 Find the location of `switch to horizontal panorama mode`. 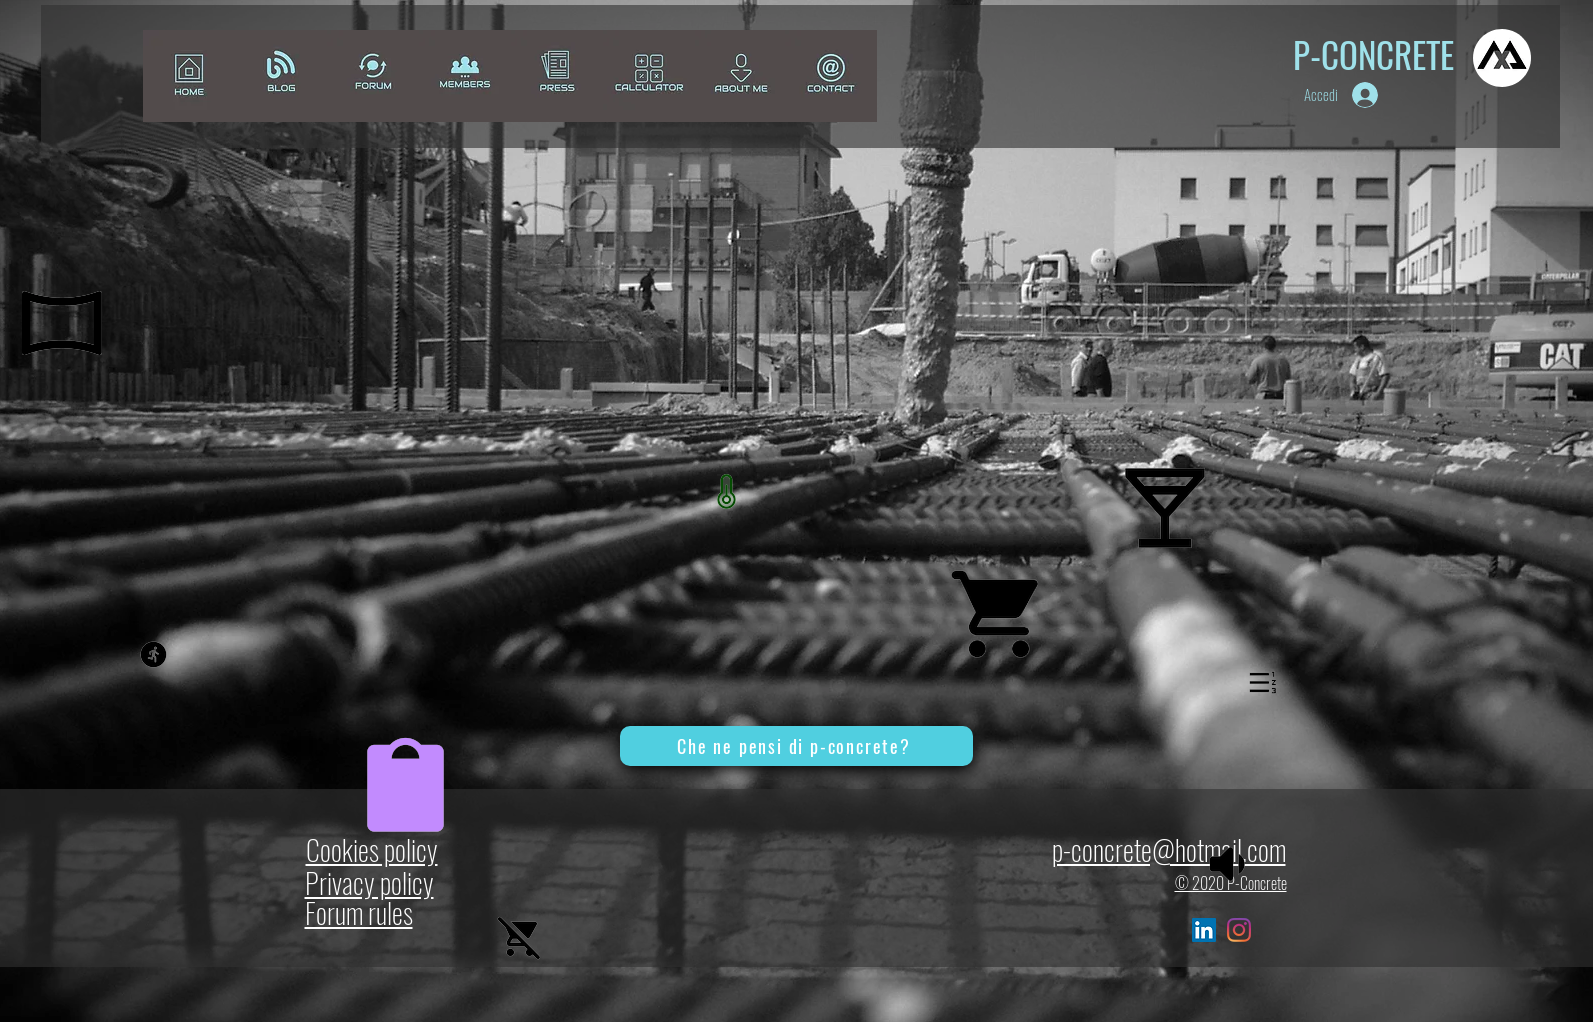

switch to horizontal panorama mode is located at coordinates (62, 323).